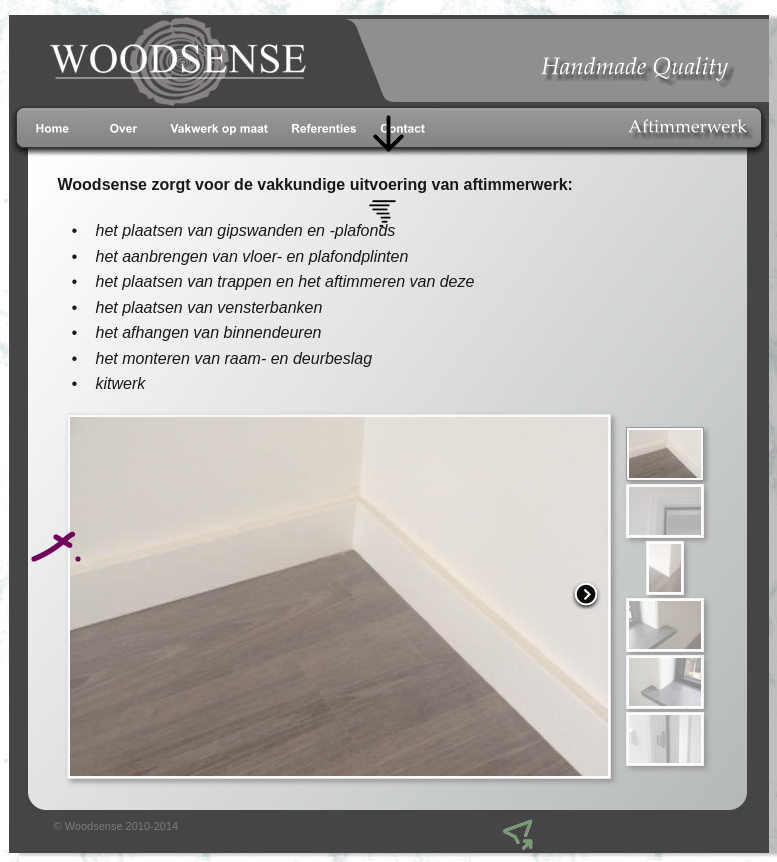  I want to click on indicates severe weather alert or tornado warning, so click(382, 212).